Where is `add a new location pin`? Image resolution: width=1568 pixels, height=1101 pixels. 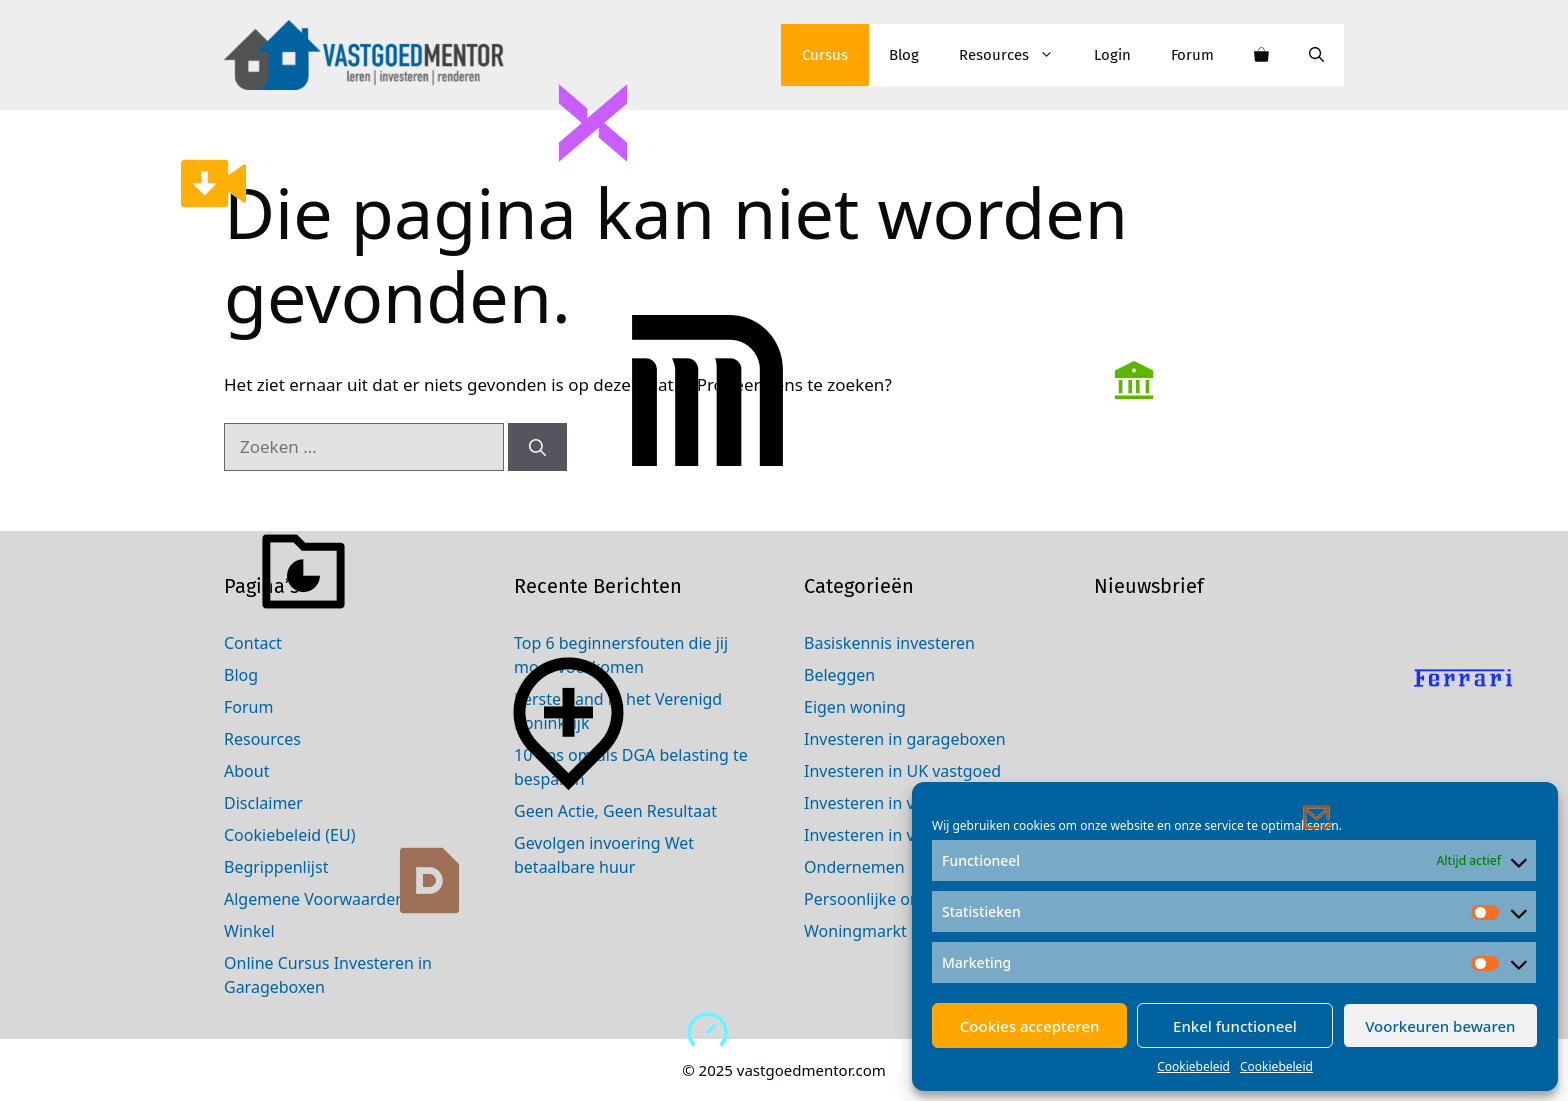
add a new location pin is located at coordinates (568, 718).